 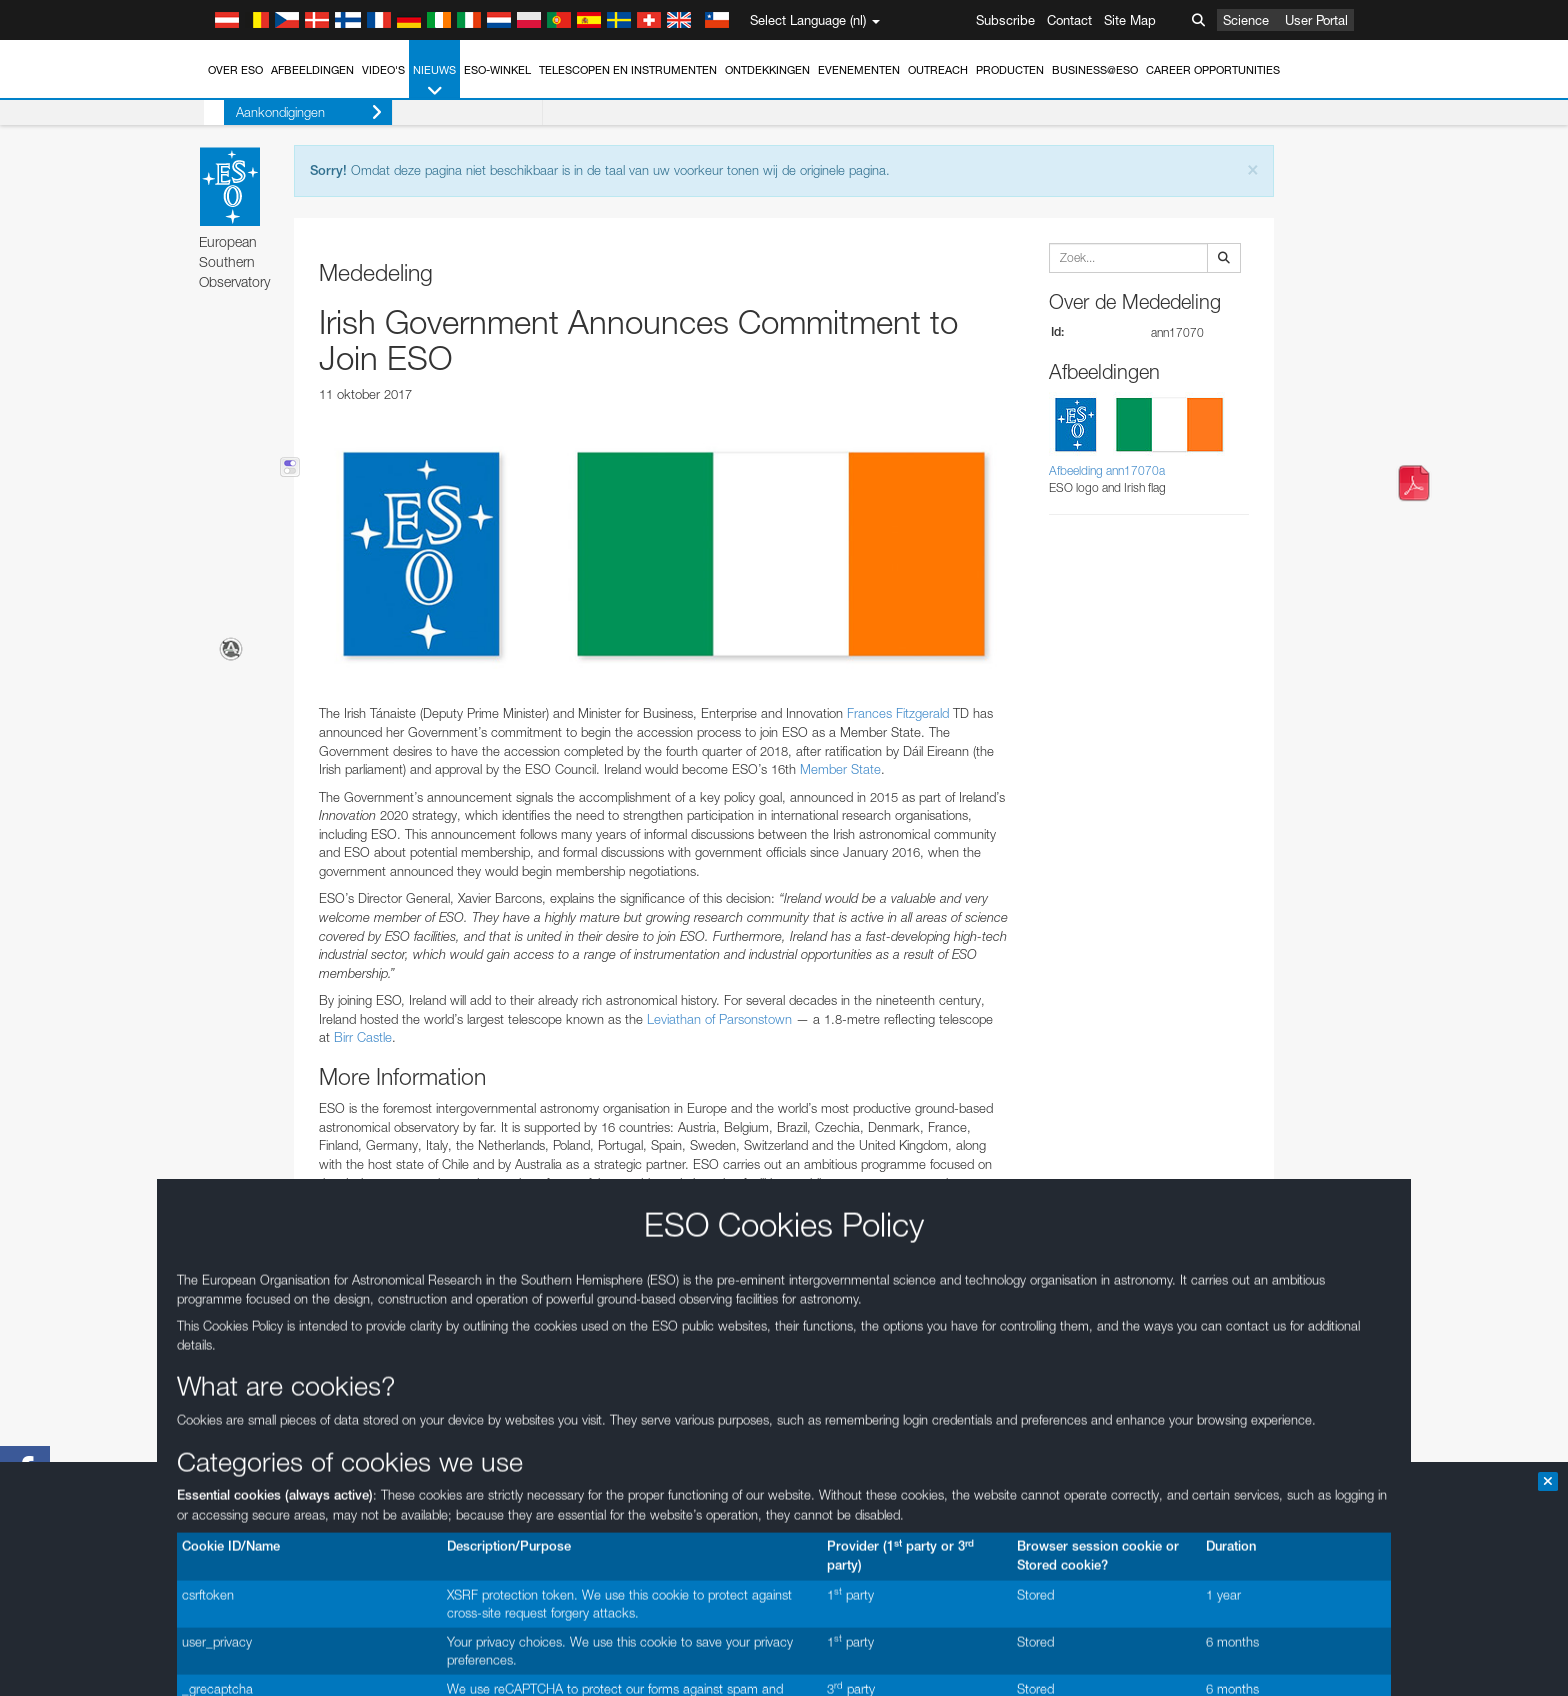 I want to click on check for system software updates, so click(x=231, y=649).